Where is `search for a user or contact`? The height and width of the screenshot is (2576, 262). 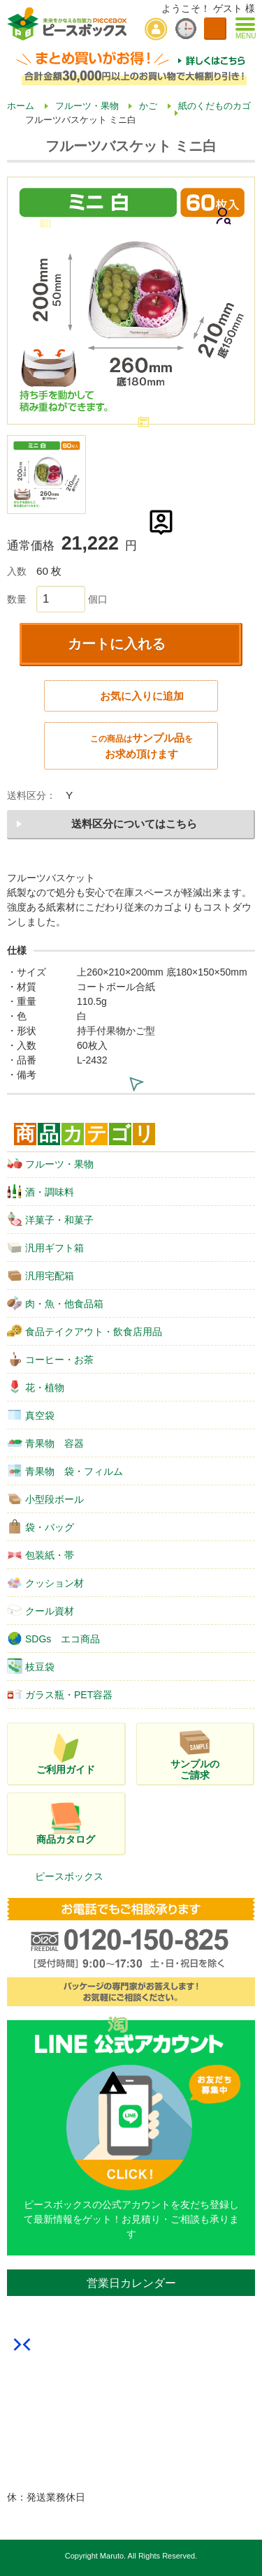 search for a user or contact is located at coordinates (222, 216).